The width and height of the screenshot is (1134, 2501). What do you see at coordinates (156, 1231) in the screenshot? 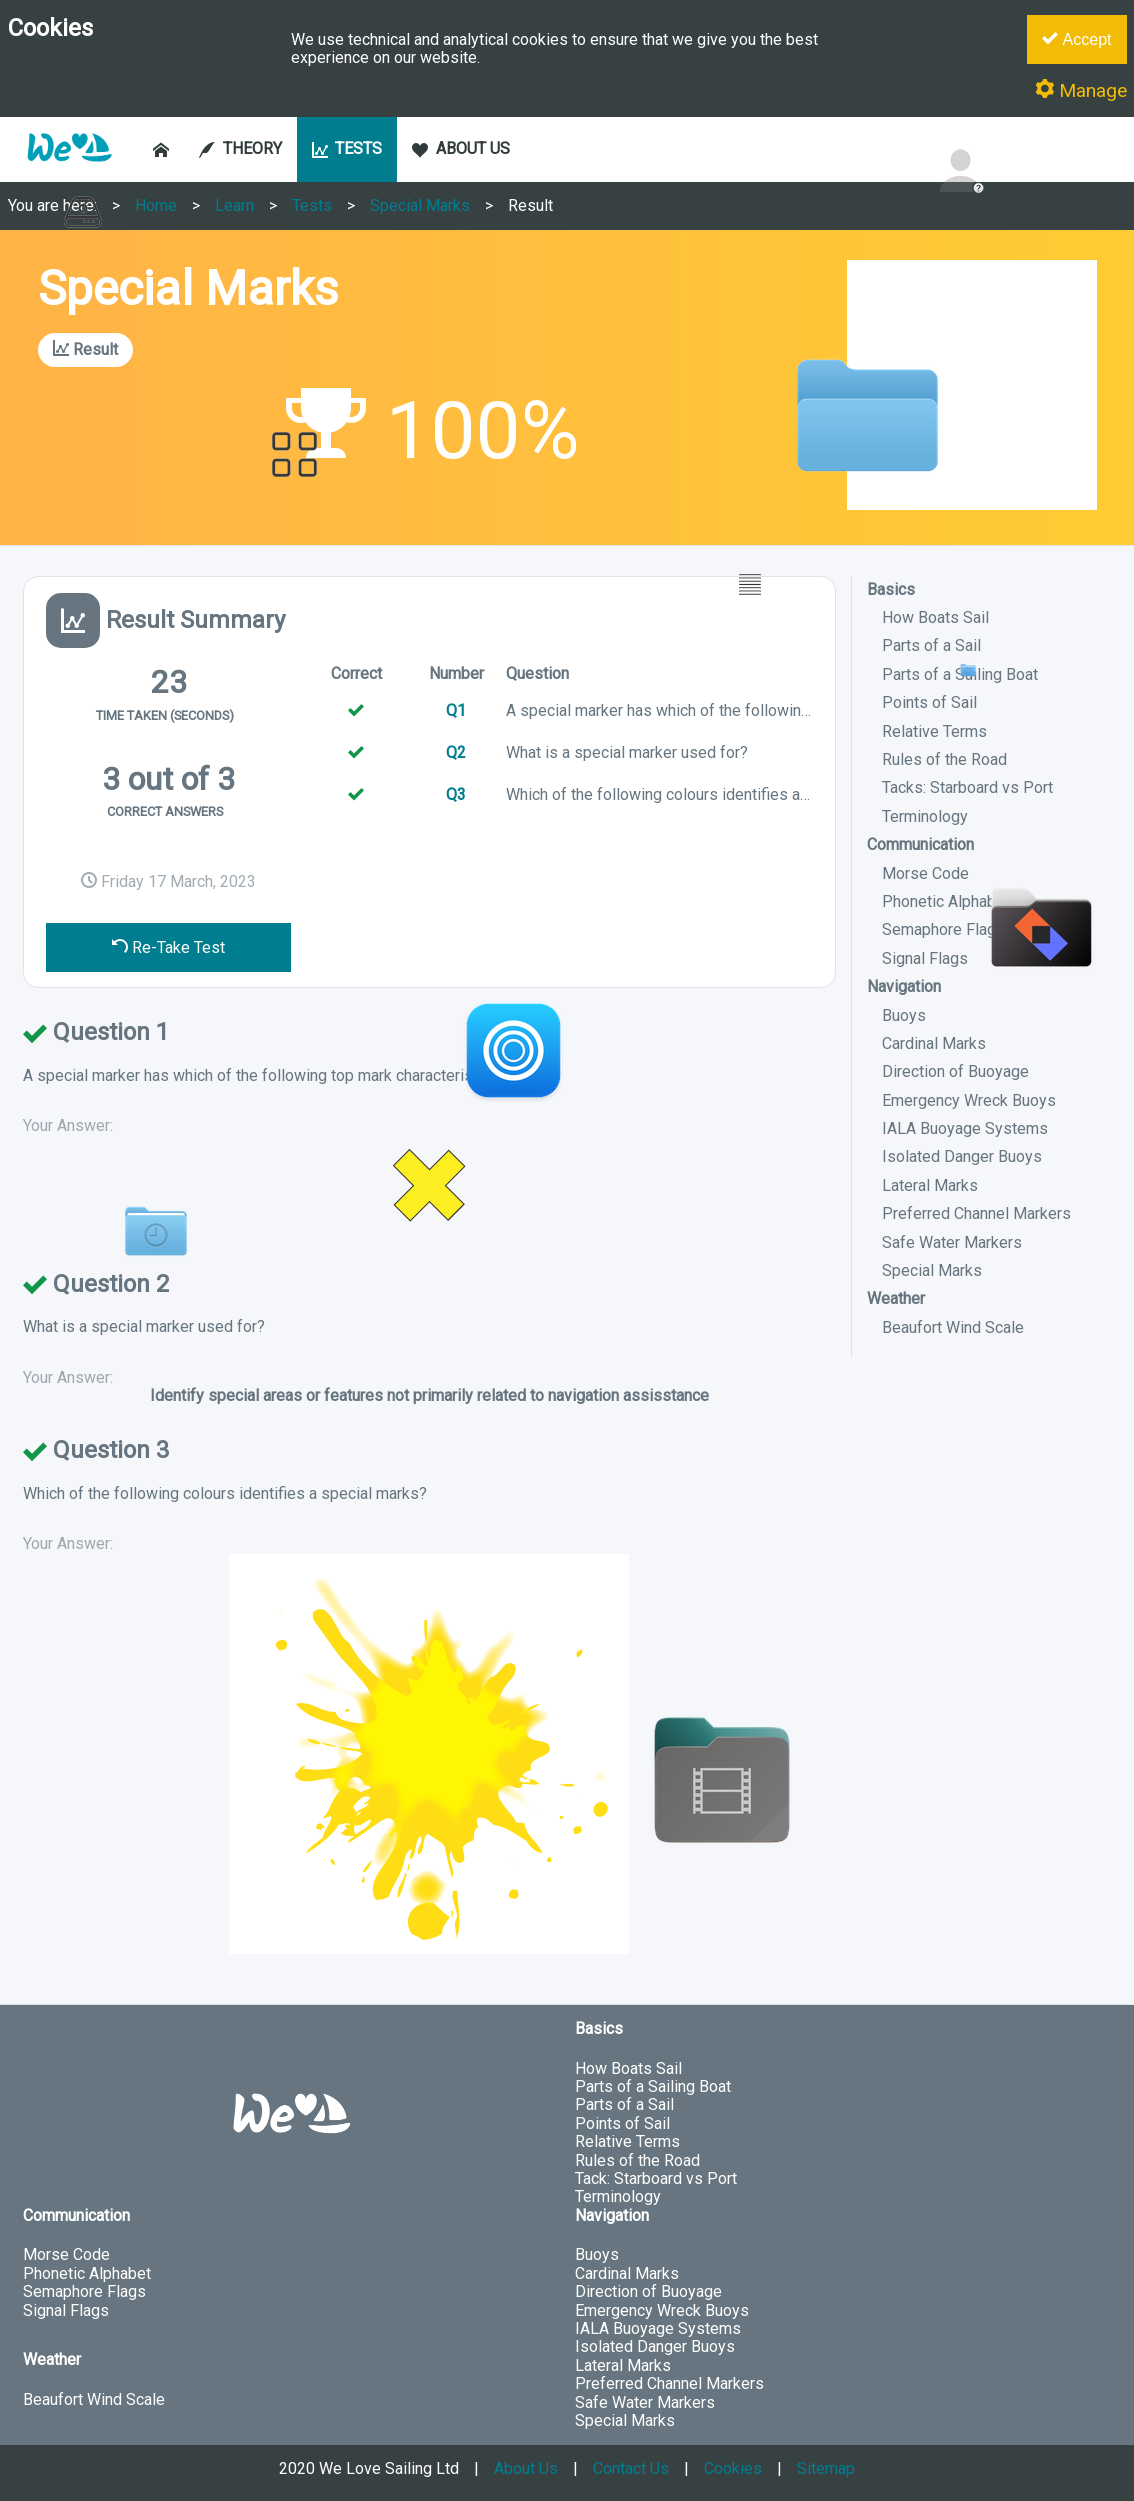
I see `access temporary files folder` at bounding box center [156, 1231].